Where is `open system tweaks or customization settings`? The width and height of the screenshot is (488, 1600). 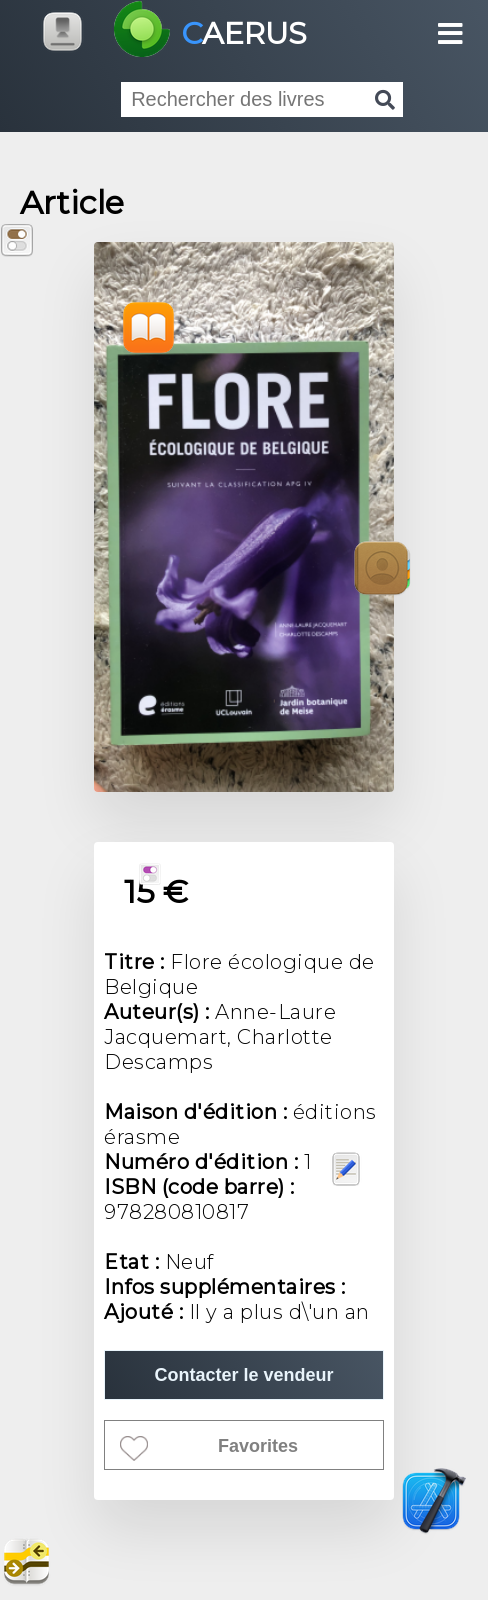
open system tweaks or customization settings is located at coordinates (17, 240).